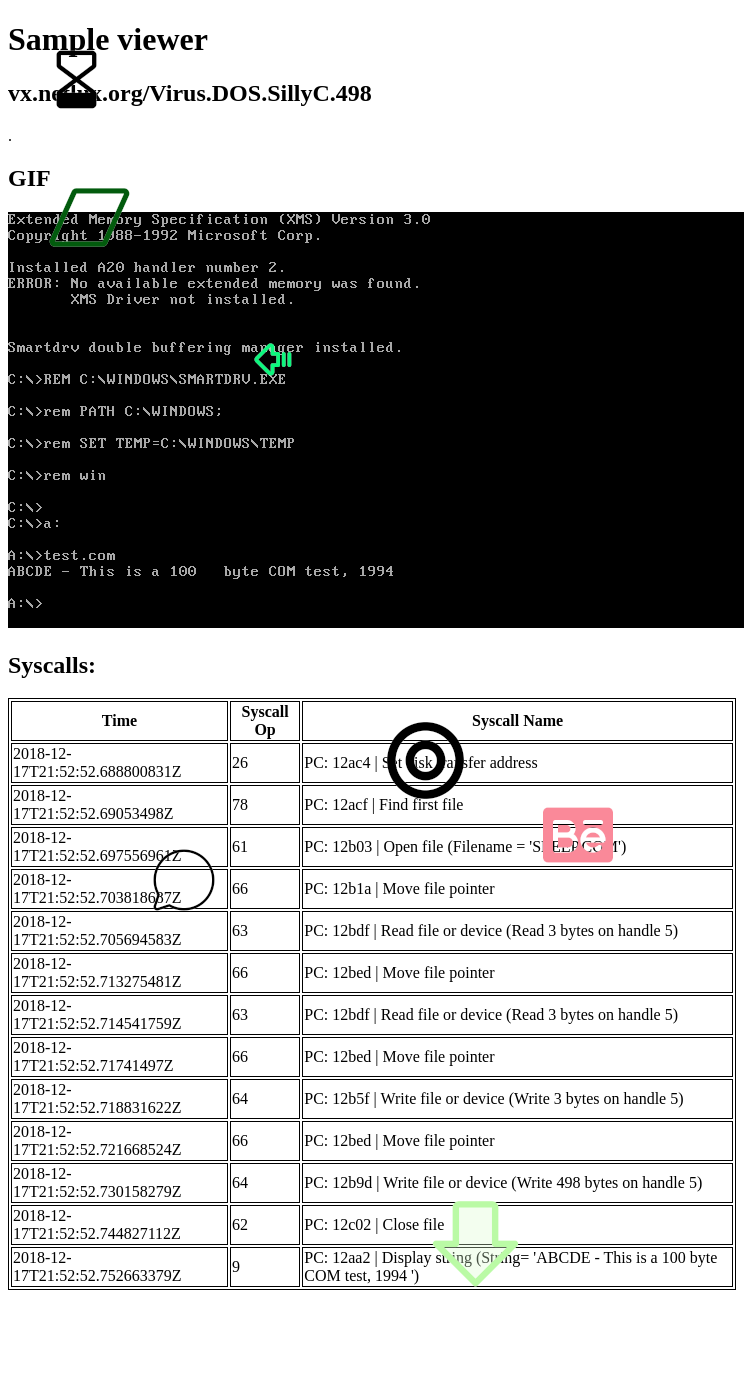 The image size is (744, 1388). Describe the element at coordinates (184, 880) in the screenshot. I see `open chat or messaging` at that location.